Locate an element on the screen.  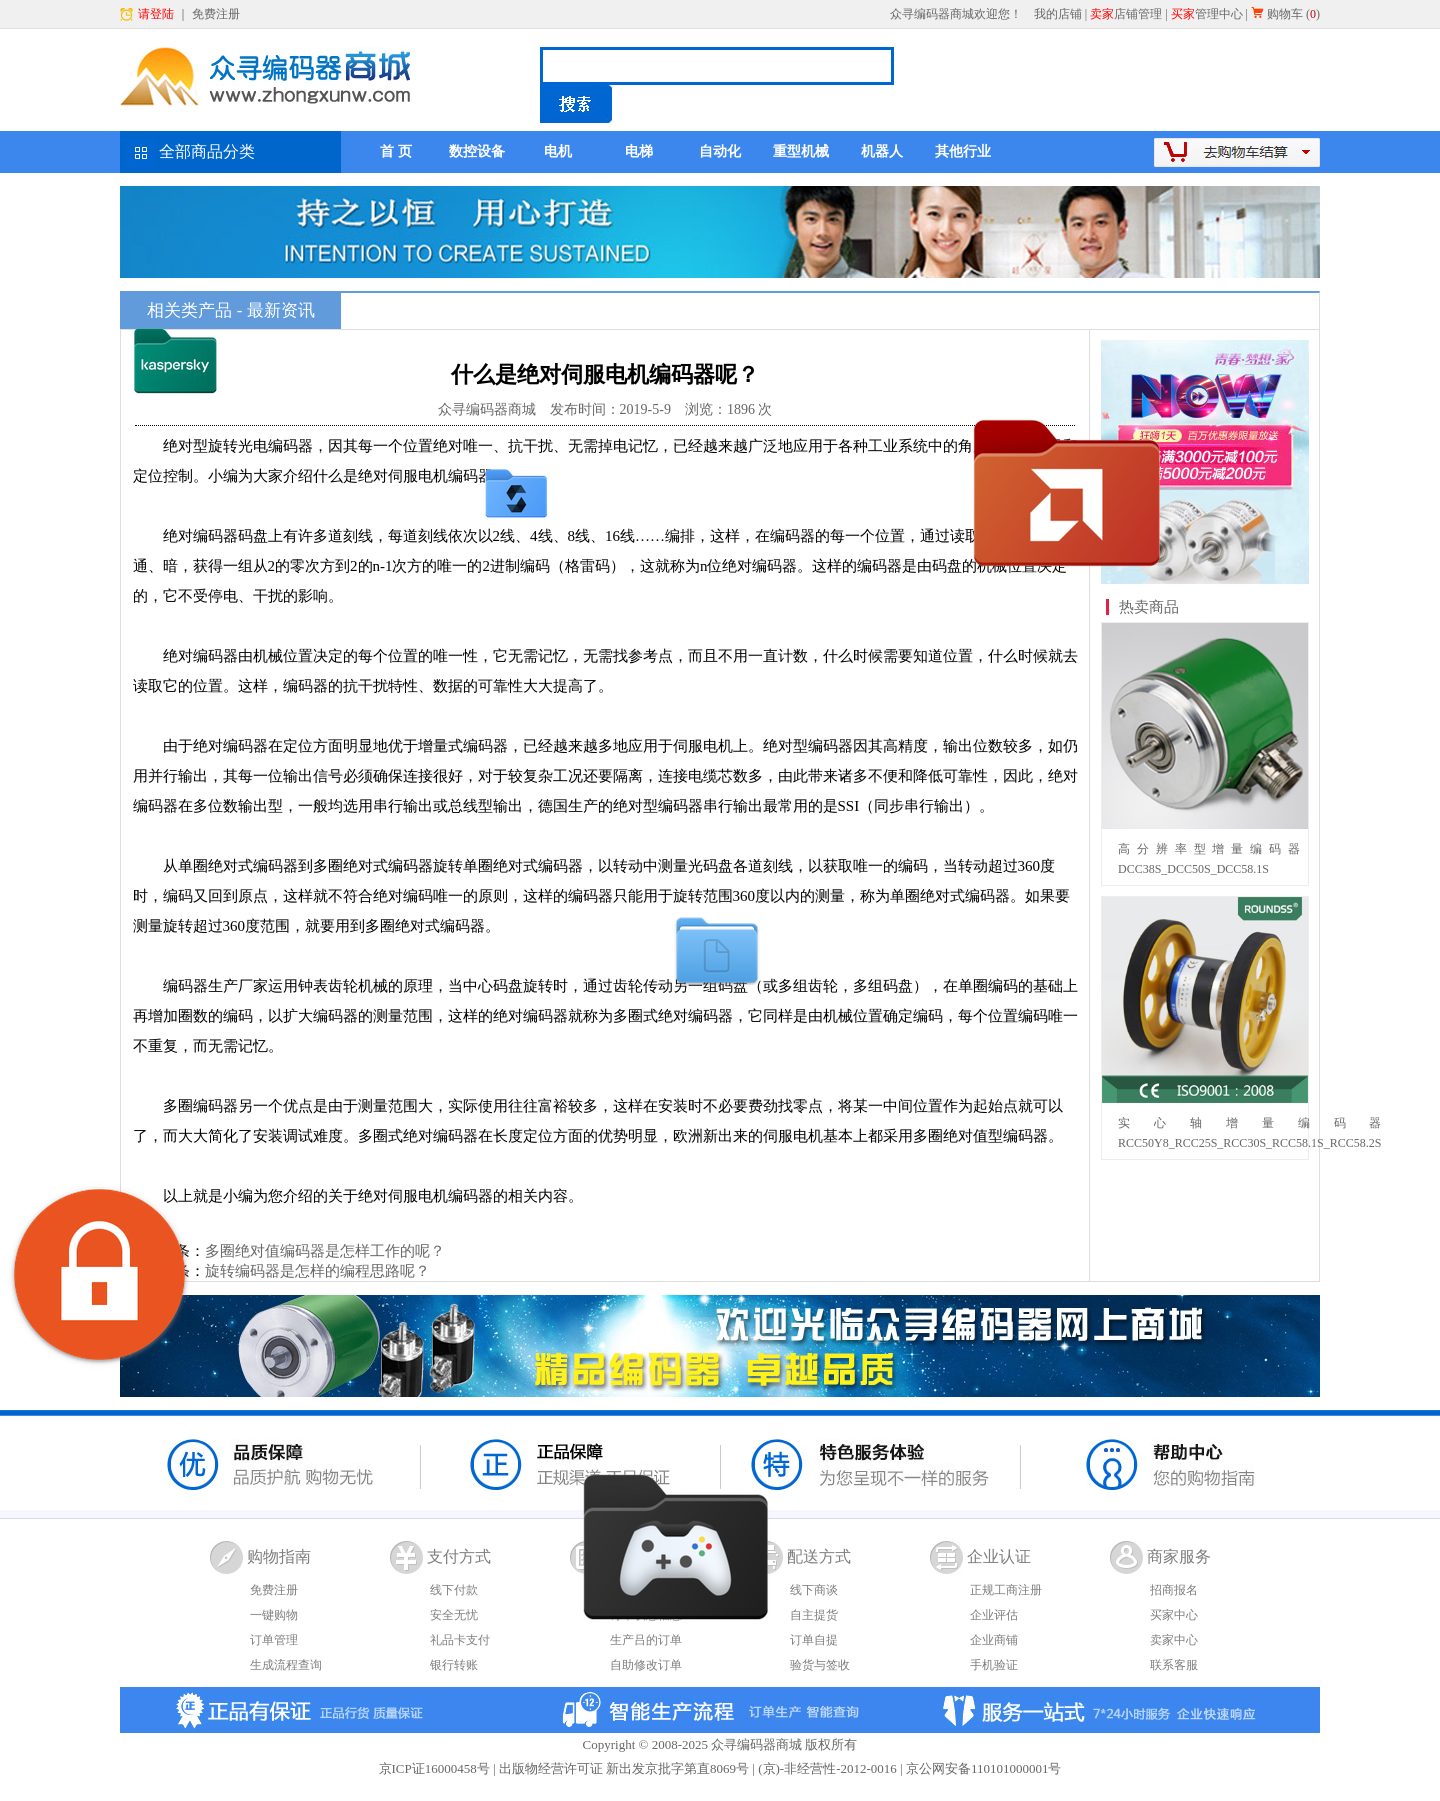
open your documents folder is located at coordinates (717, 950).